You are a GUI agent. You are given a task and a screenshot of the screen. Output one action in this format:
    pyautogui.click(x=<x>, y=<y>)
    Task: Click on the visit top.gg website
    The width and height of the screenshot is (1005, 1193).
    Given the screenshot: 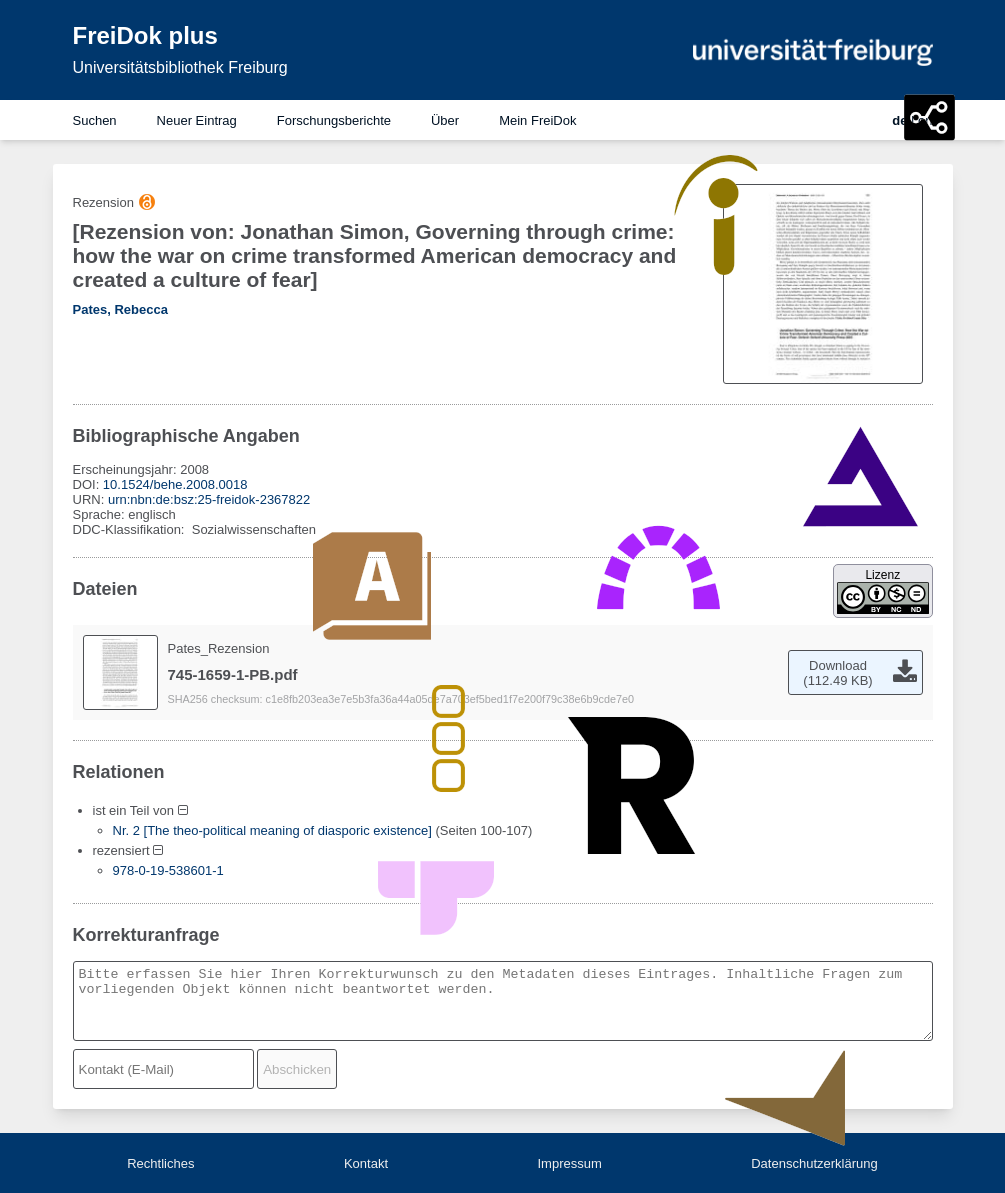 What is the action you would take?
    pyautogui.click(x=436, y=898)
    